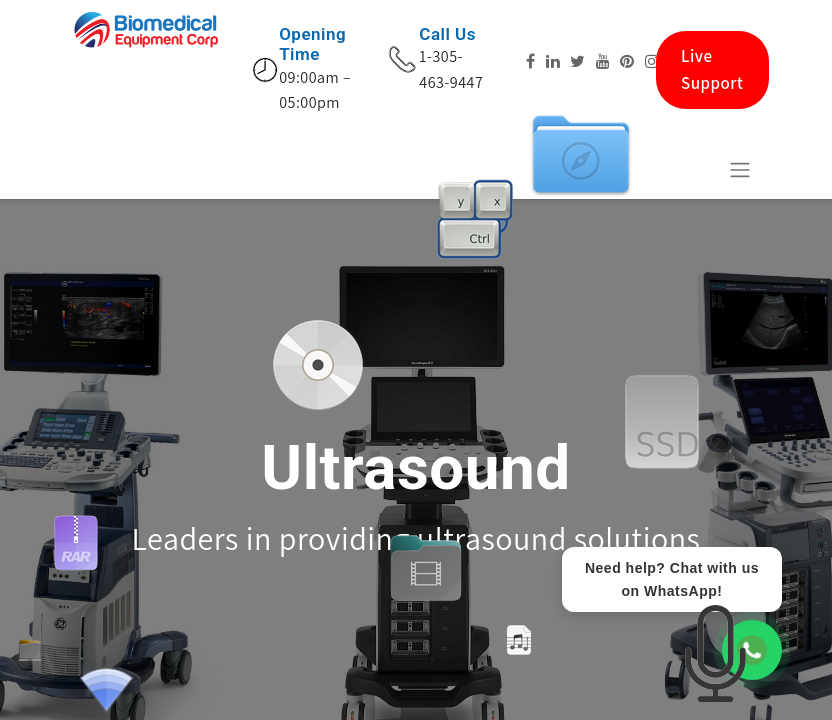 Image resolution: width=832 pixels, height=720 pixels. I want to click on open your videos folder, so click(426, 568).